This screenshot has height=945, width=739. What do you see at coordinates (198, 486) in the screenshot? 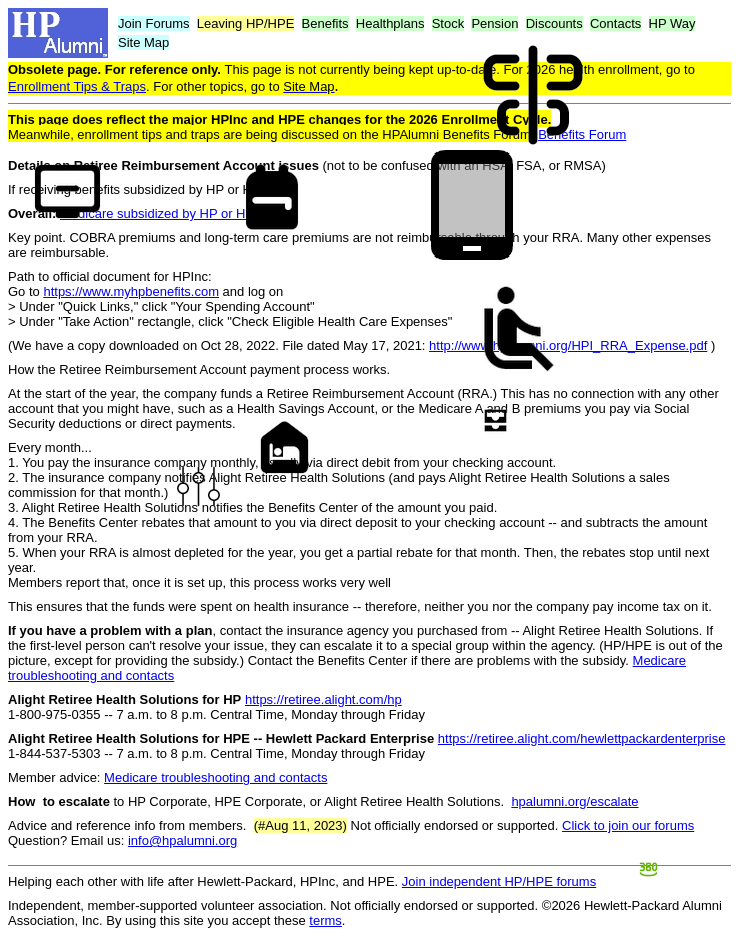
I see `adjust settings or preferences` at bounding box center [198, 486].